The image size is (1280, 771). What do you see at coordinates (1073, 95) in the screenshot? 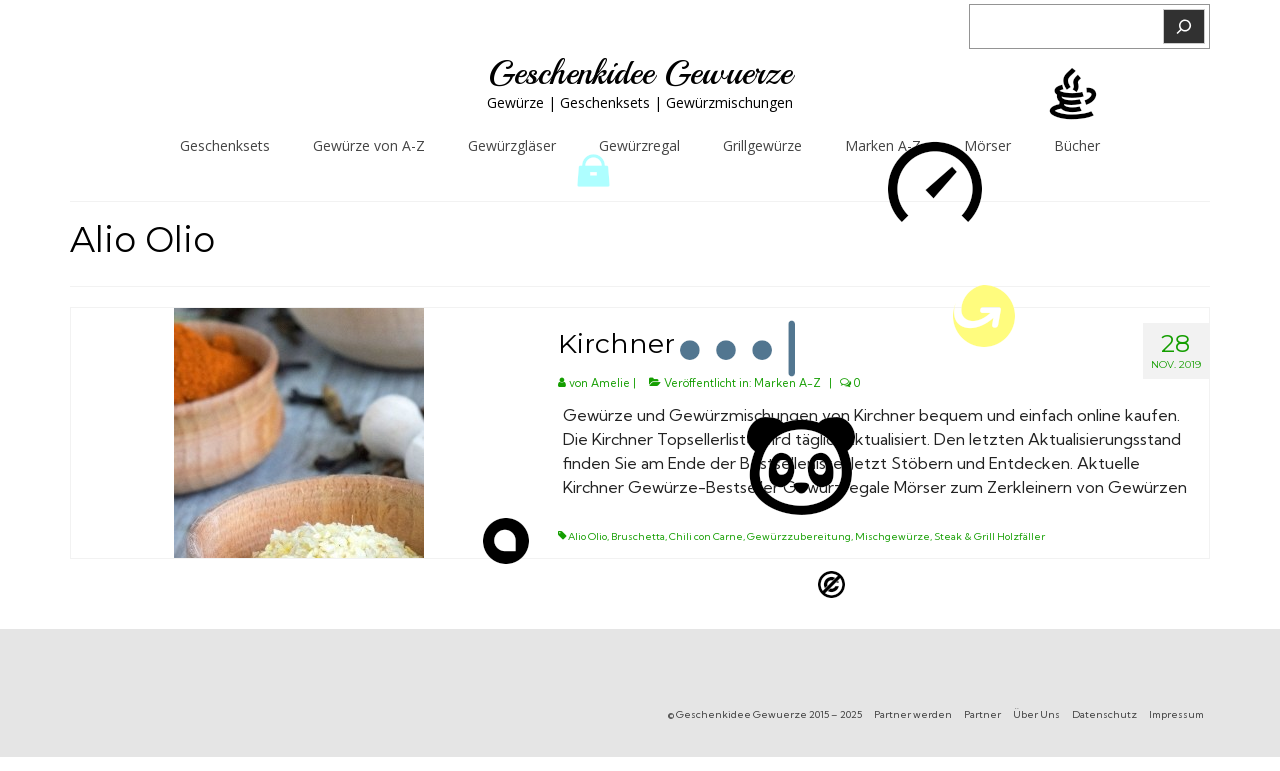
I see `indicates java programming language or technology` at bounding box center [1073, 95].